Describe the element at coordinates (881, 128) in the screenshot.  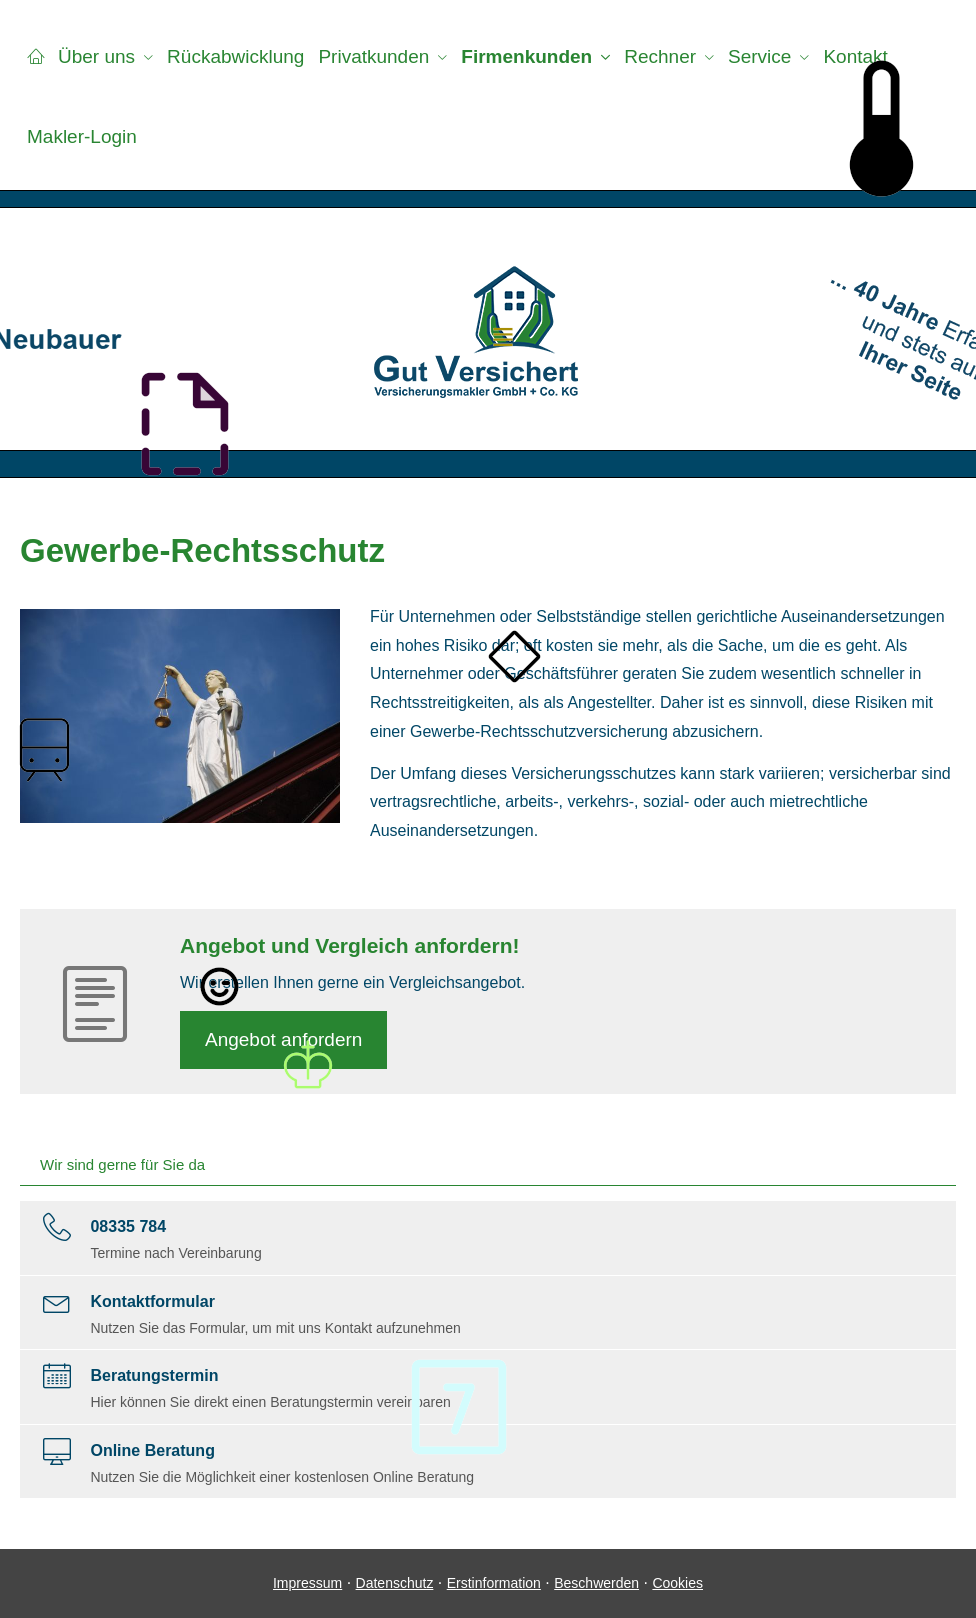
I see `view current temperature reading` at that location.